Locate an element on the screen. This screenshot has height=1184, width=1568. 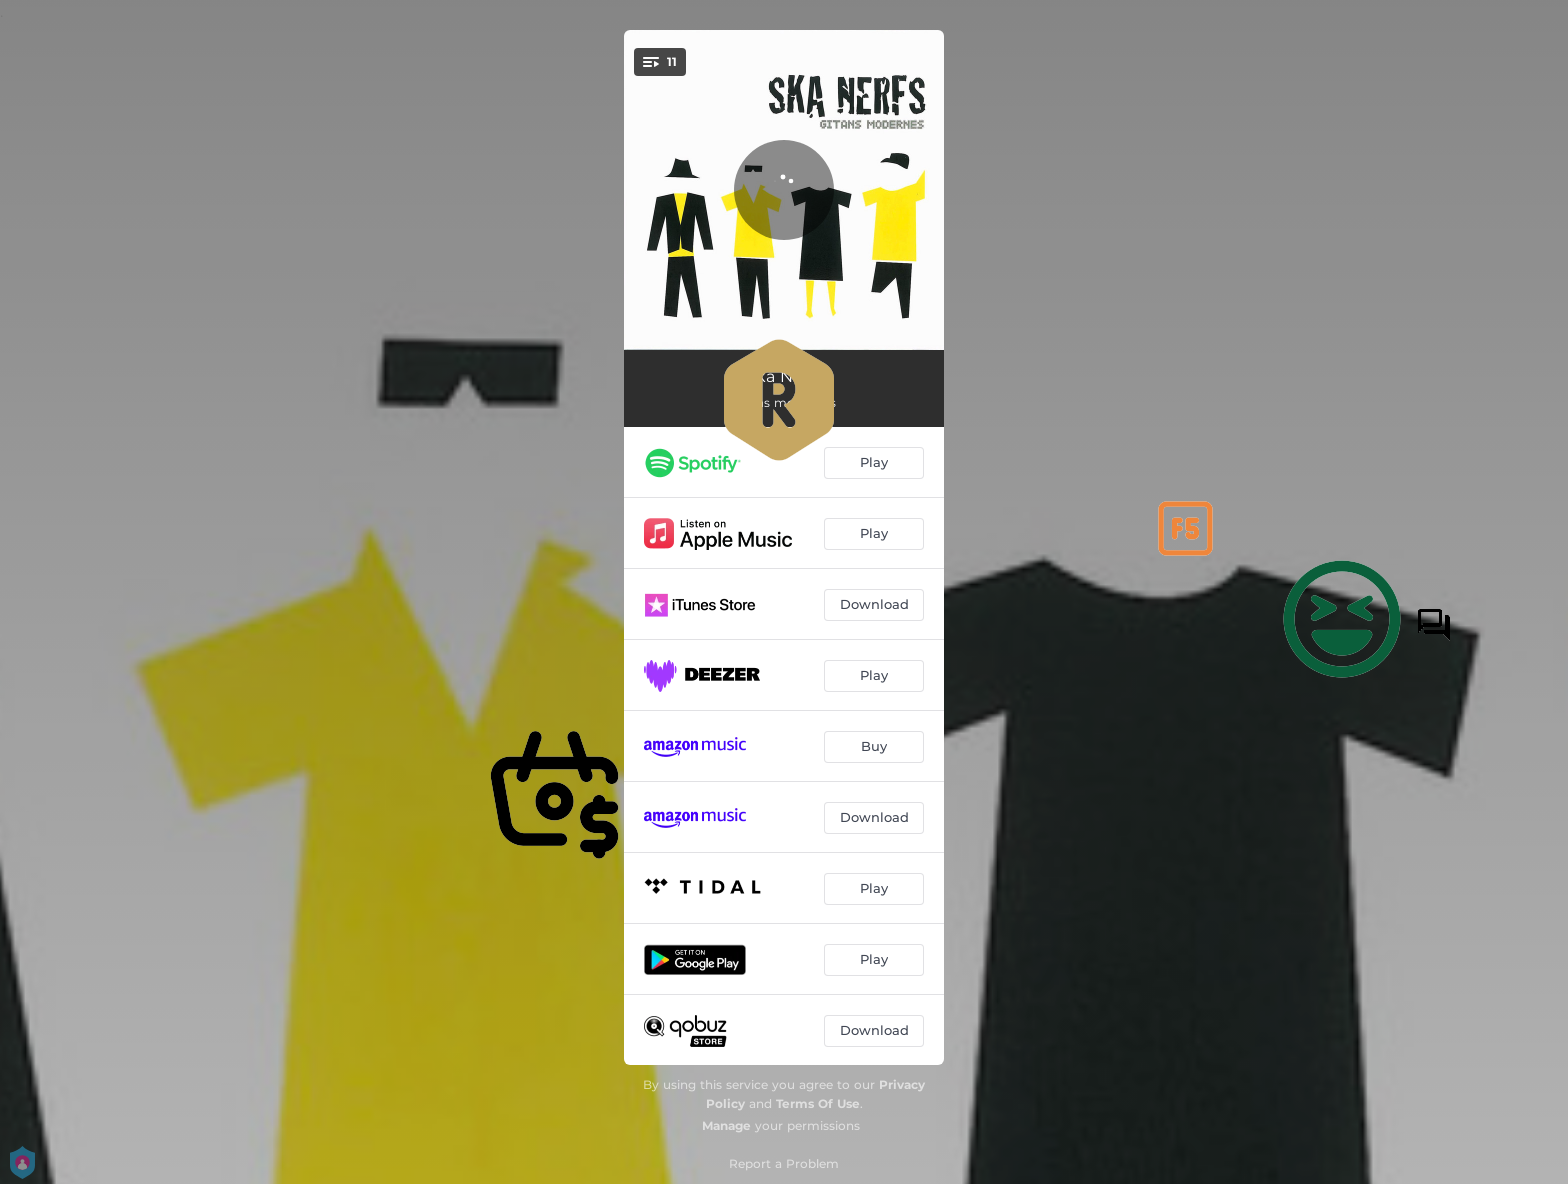
indicates a restricted or rated content category is located at coordinates (779, 400).